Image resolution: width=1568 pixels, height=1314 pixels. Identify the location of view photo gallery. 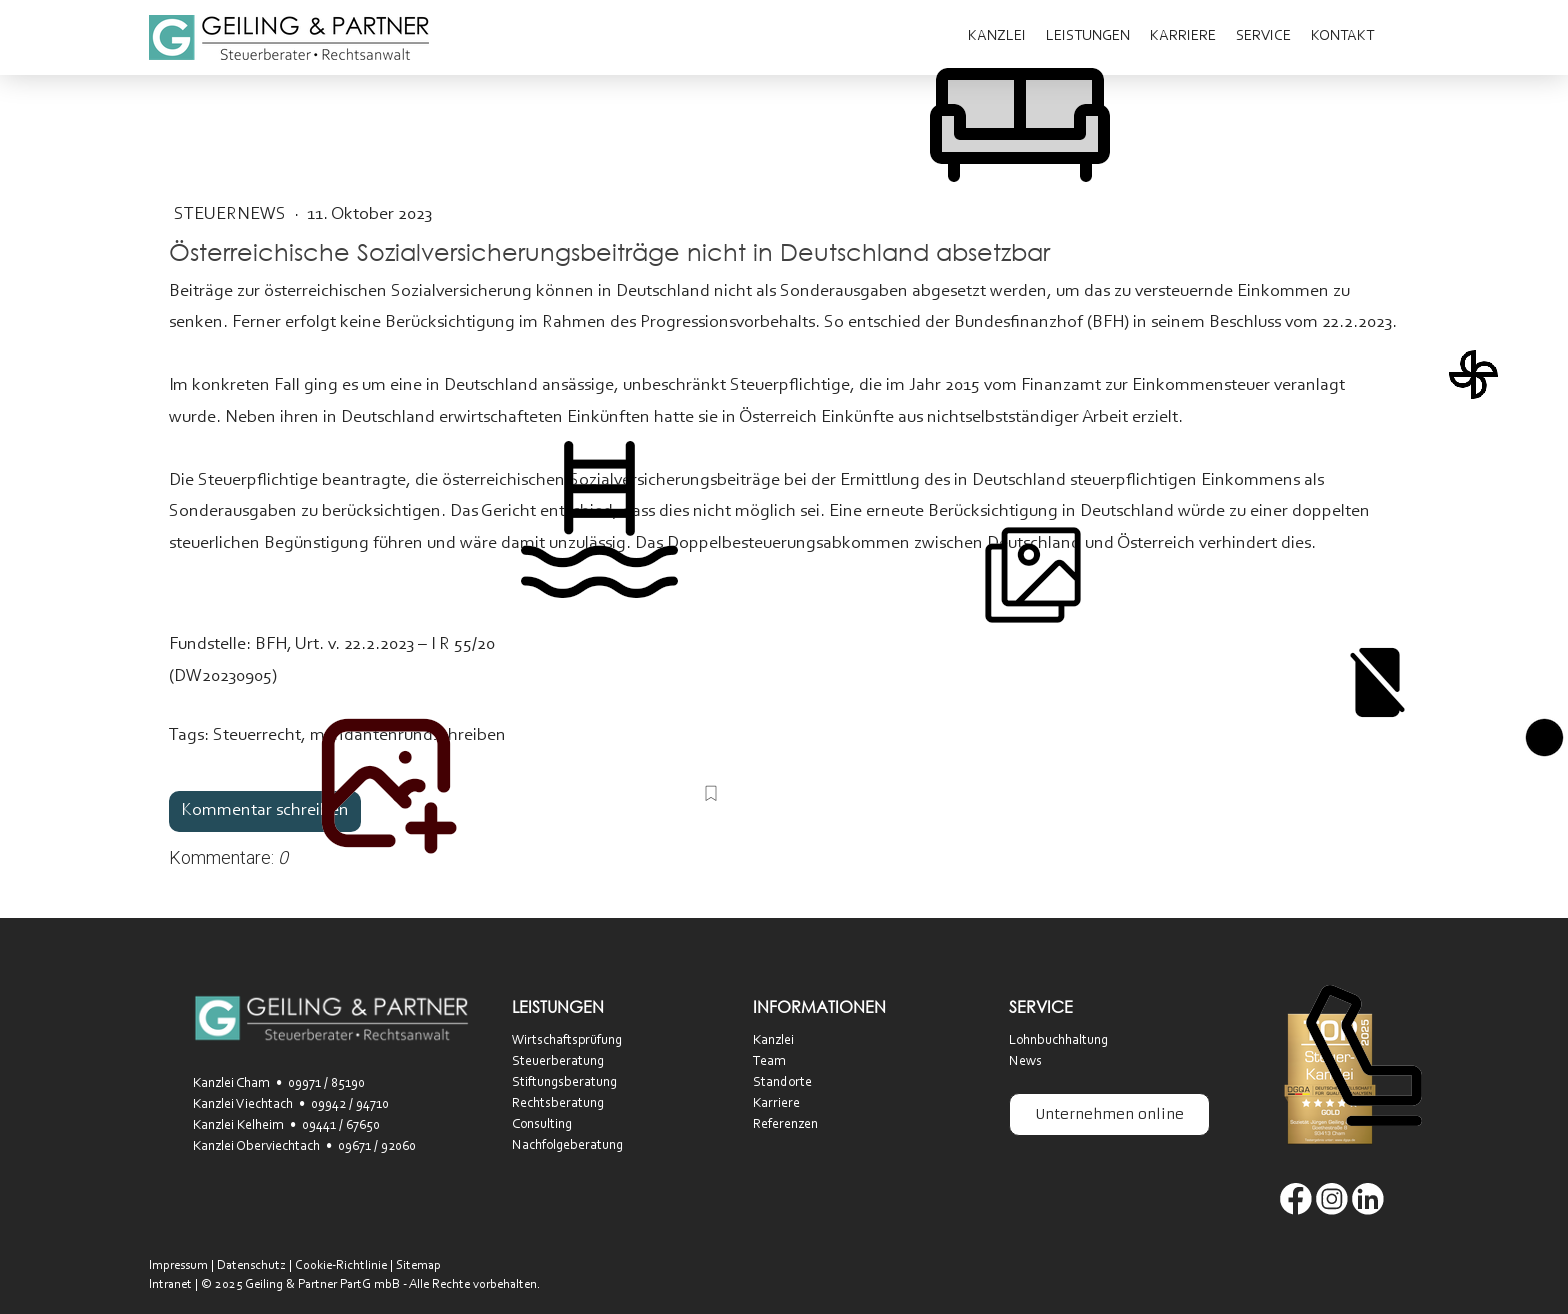
(1033, 575).